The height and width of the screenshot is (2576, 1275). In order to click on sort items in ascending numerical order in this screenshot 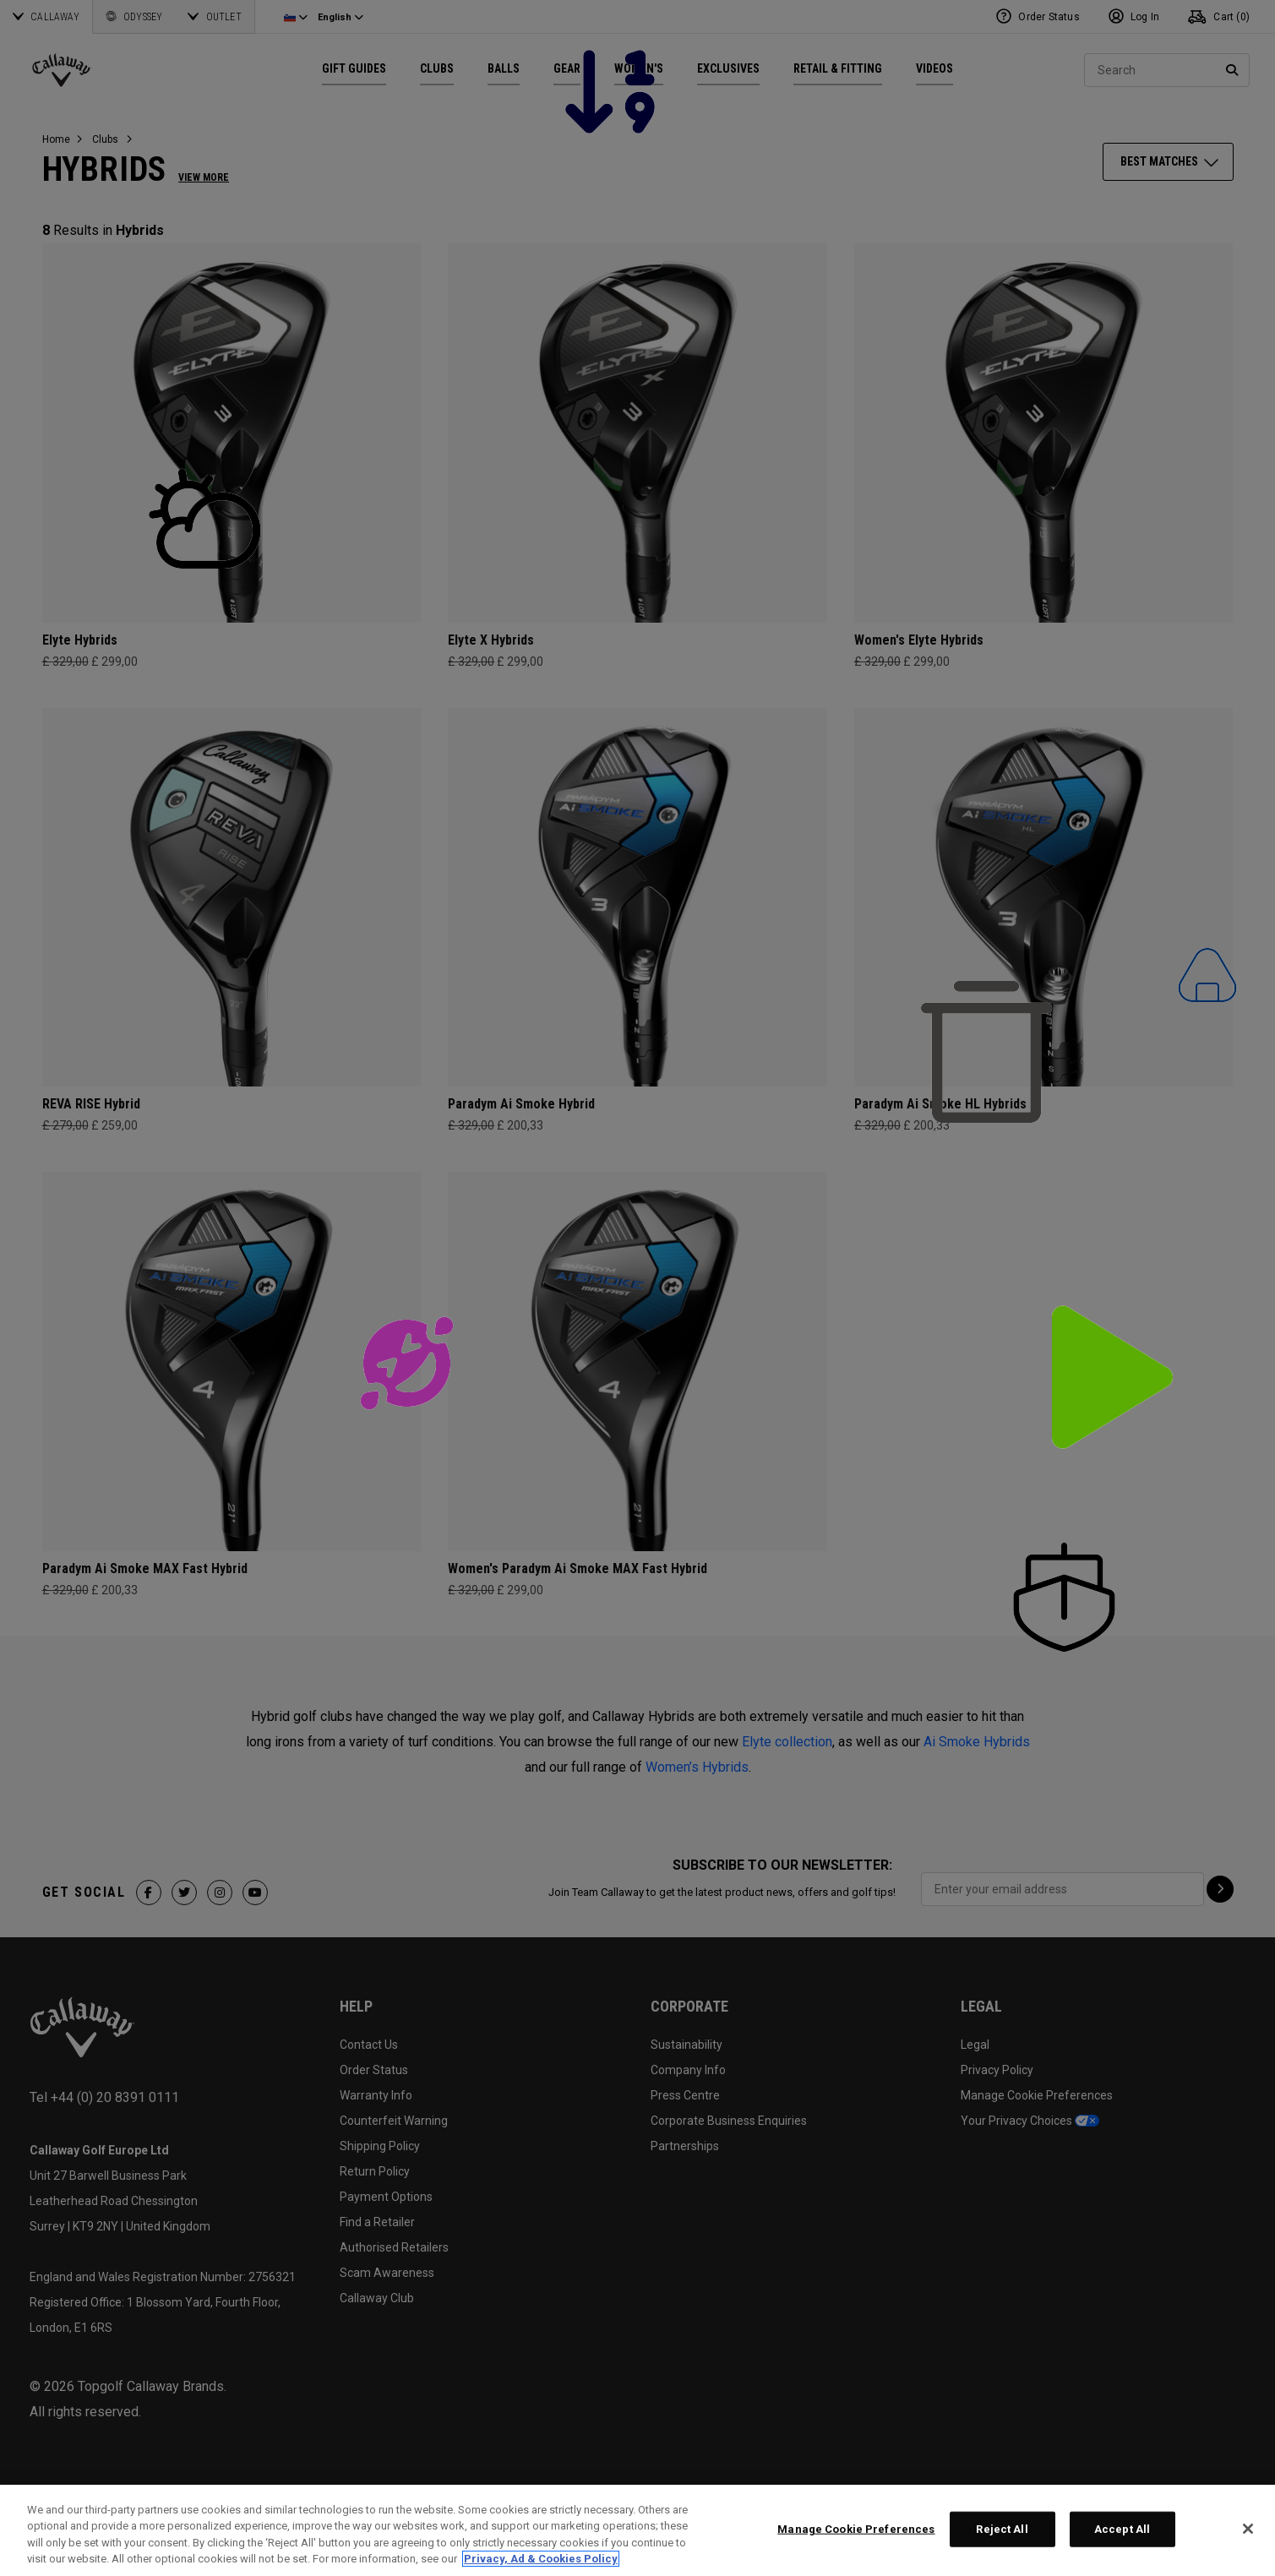, I will do `click(613, 91)`.